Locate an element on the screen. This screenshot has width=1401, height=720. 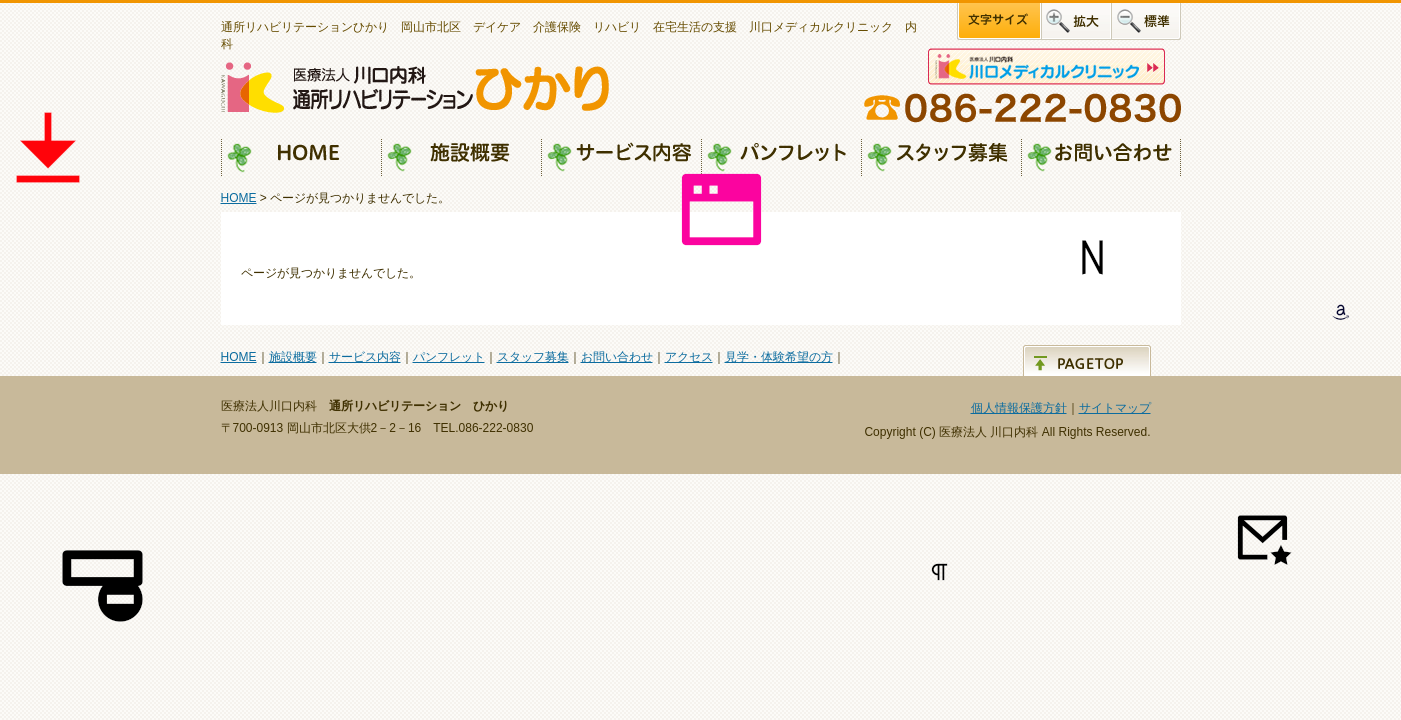
insert a paragraph break is located at coordinates (939, 571).